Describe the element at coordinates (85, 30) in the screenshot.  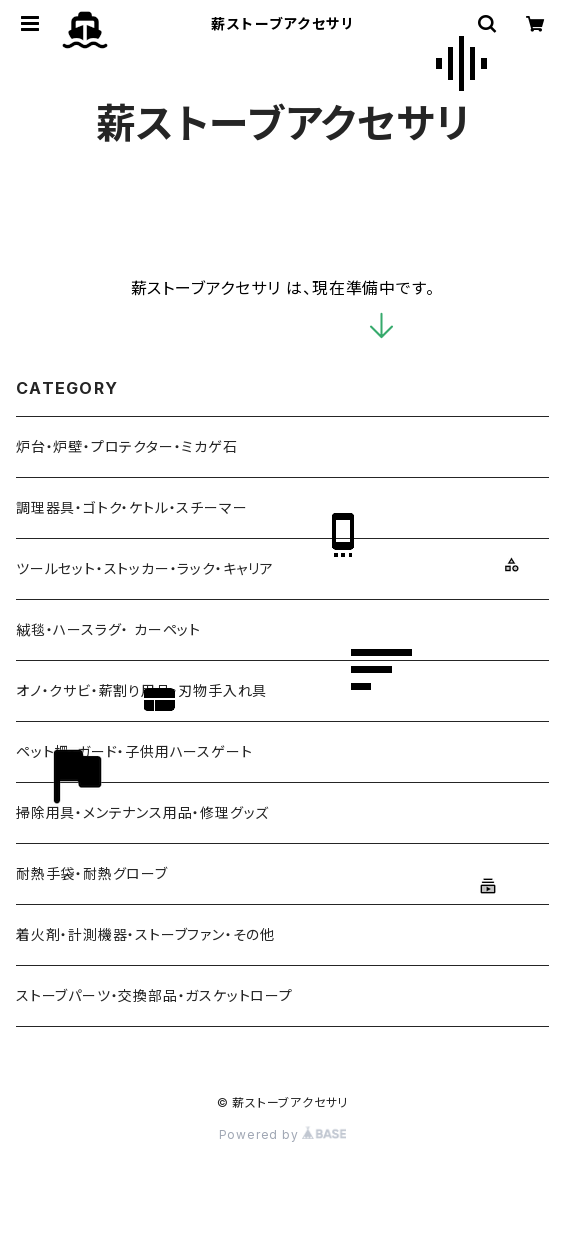
I see `indicates shipping or maritime transport` at that location.